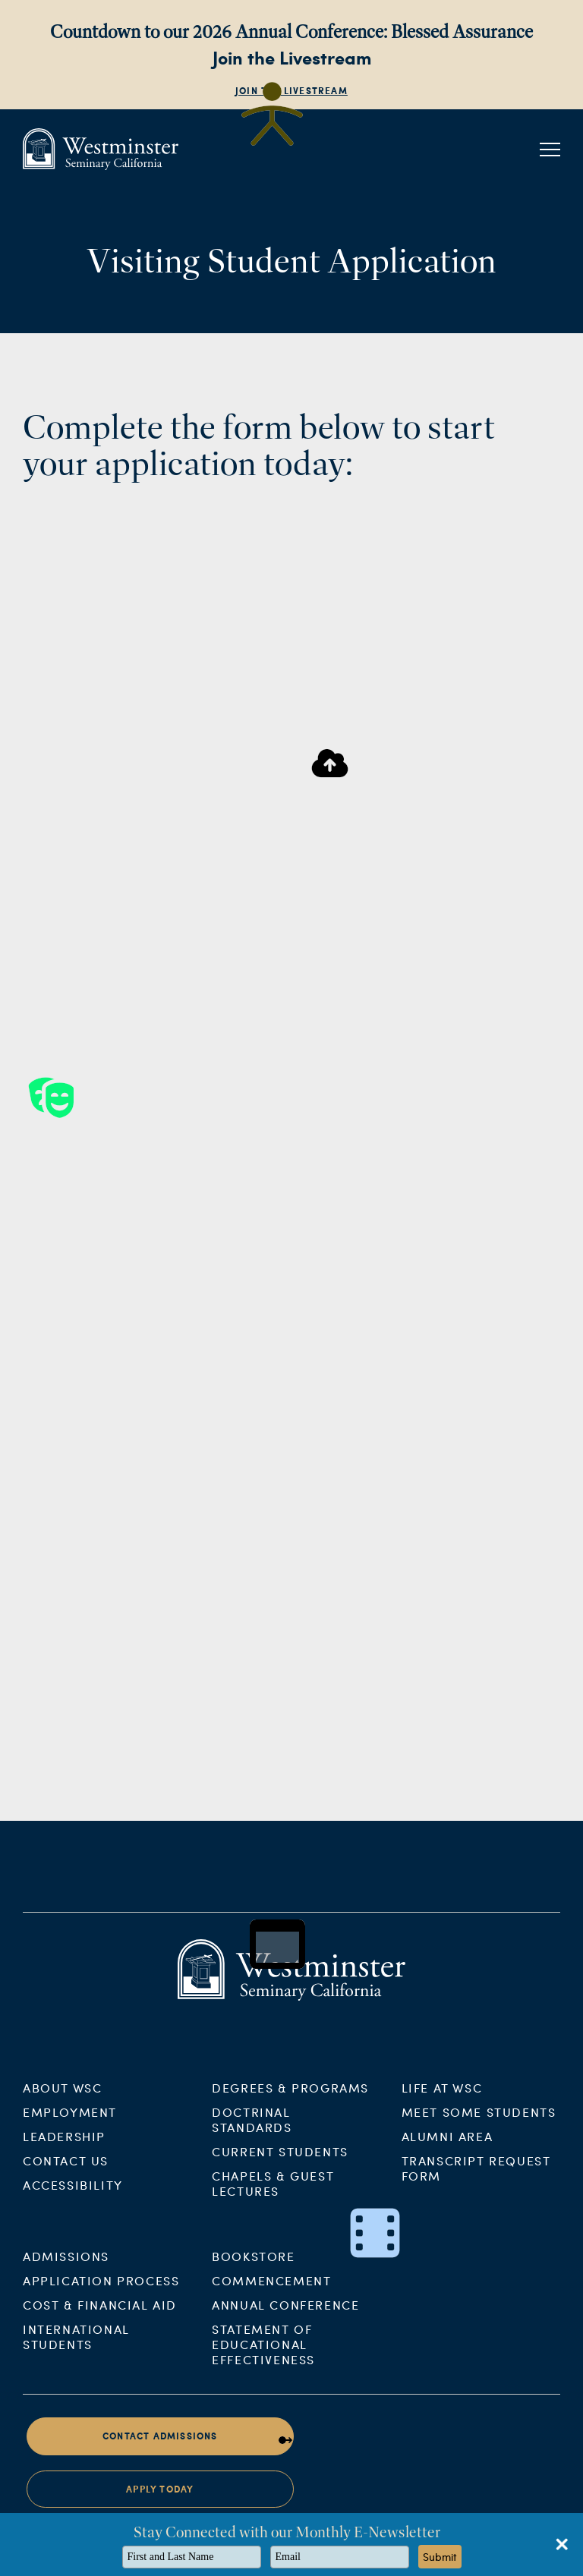 Image resolution: width=583 pixels, height=2576 pixels. Describe the element at coordinates (329, 763) in the screenshot. I see `upload file to cloud storage` at that location.